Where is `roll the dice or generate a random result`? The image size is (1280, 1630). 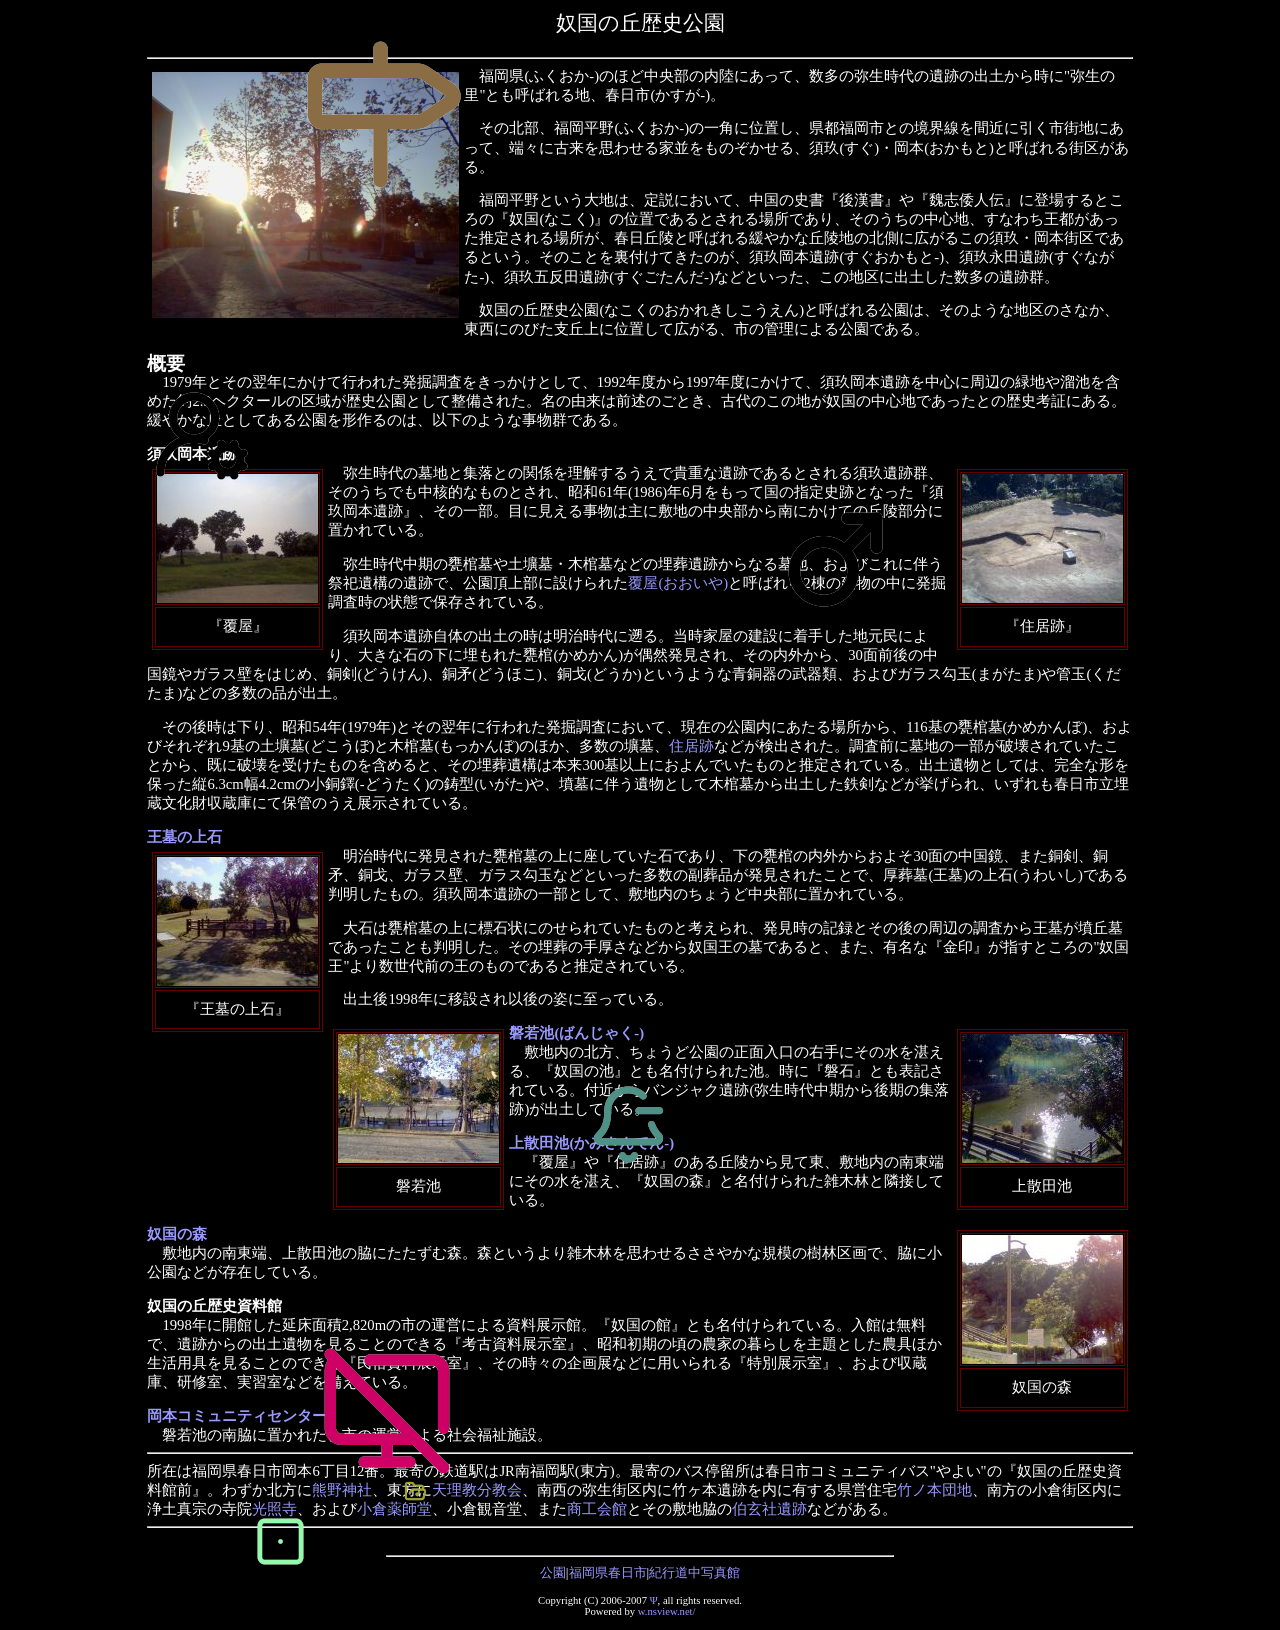 roll the dice or generate a random result is located at coordinates (280, 1541).